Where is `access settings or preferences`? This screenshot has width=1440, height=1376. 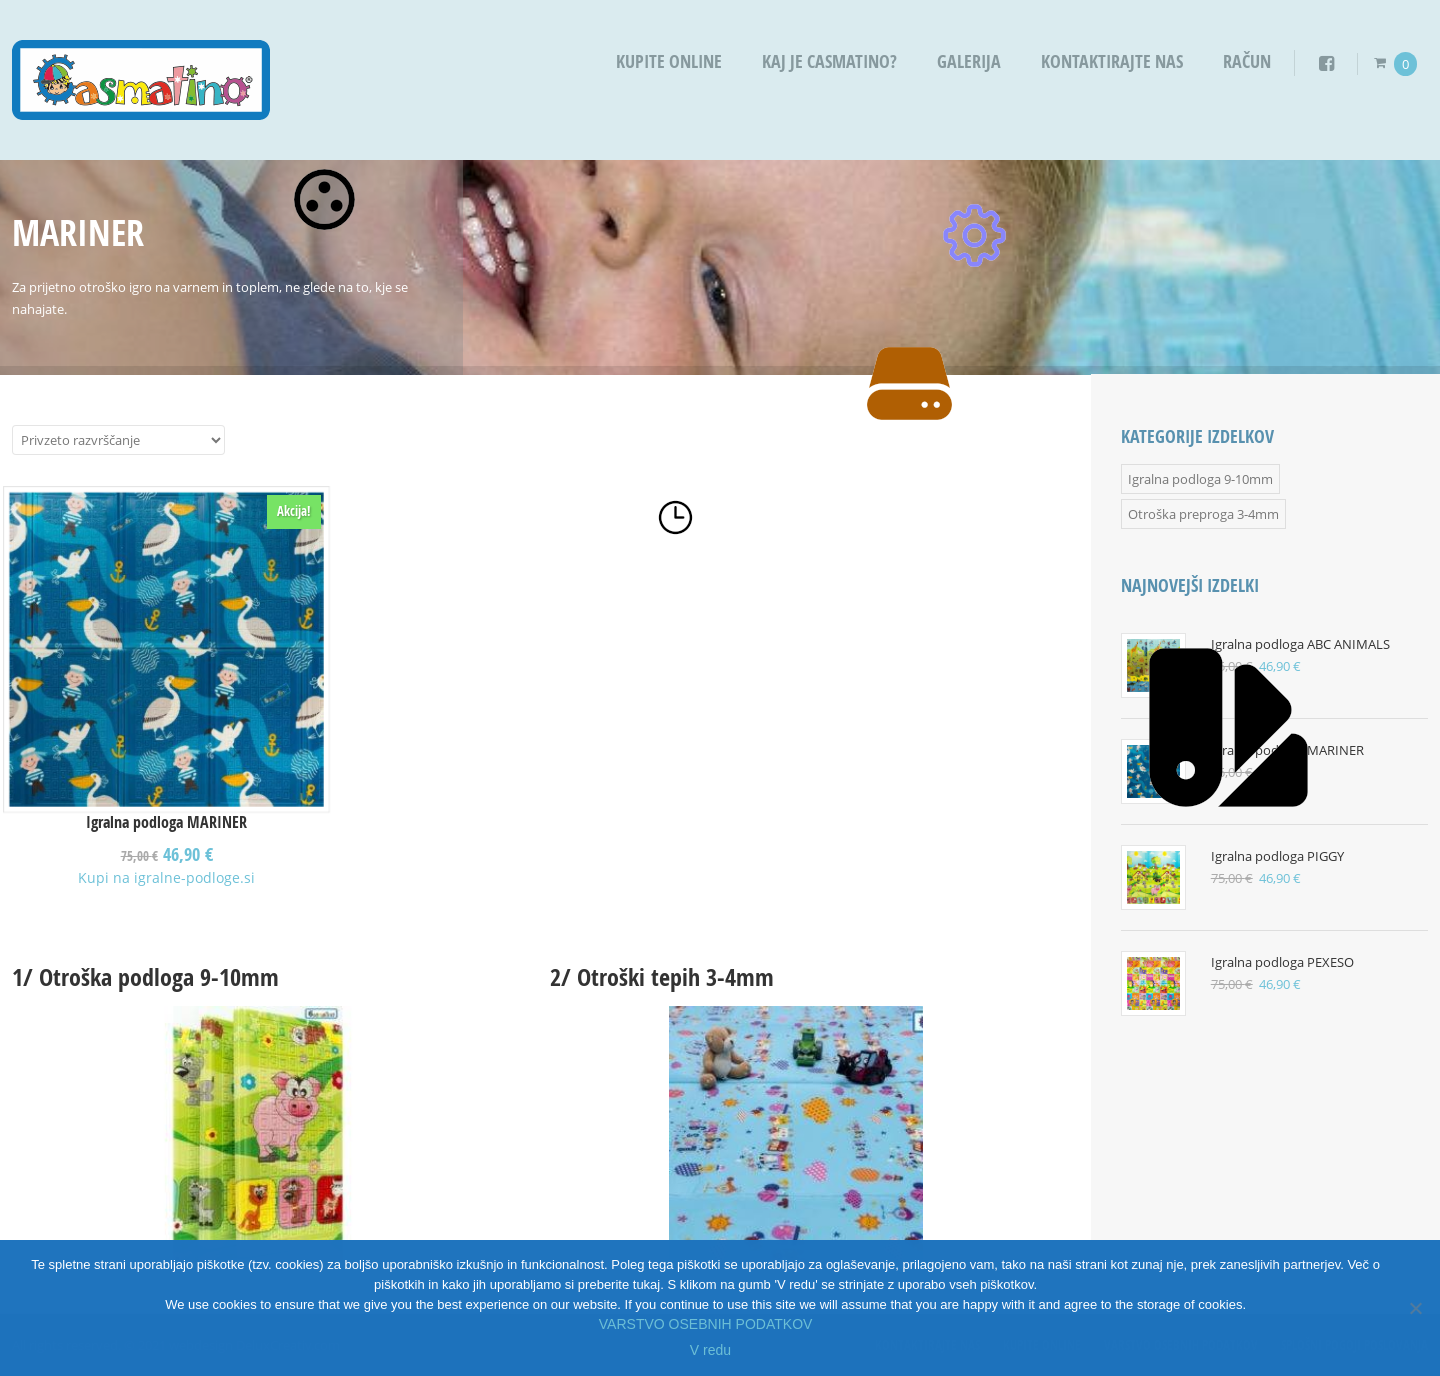
access settings or preferences is located at coordinates (974, 235).